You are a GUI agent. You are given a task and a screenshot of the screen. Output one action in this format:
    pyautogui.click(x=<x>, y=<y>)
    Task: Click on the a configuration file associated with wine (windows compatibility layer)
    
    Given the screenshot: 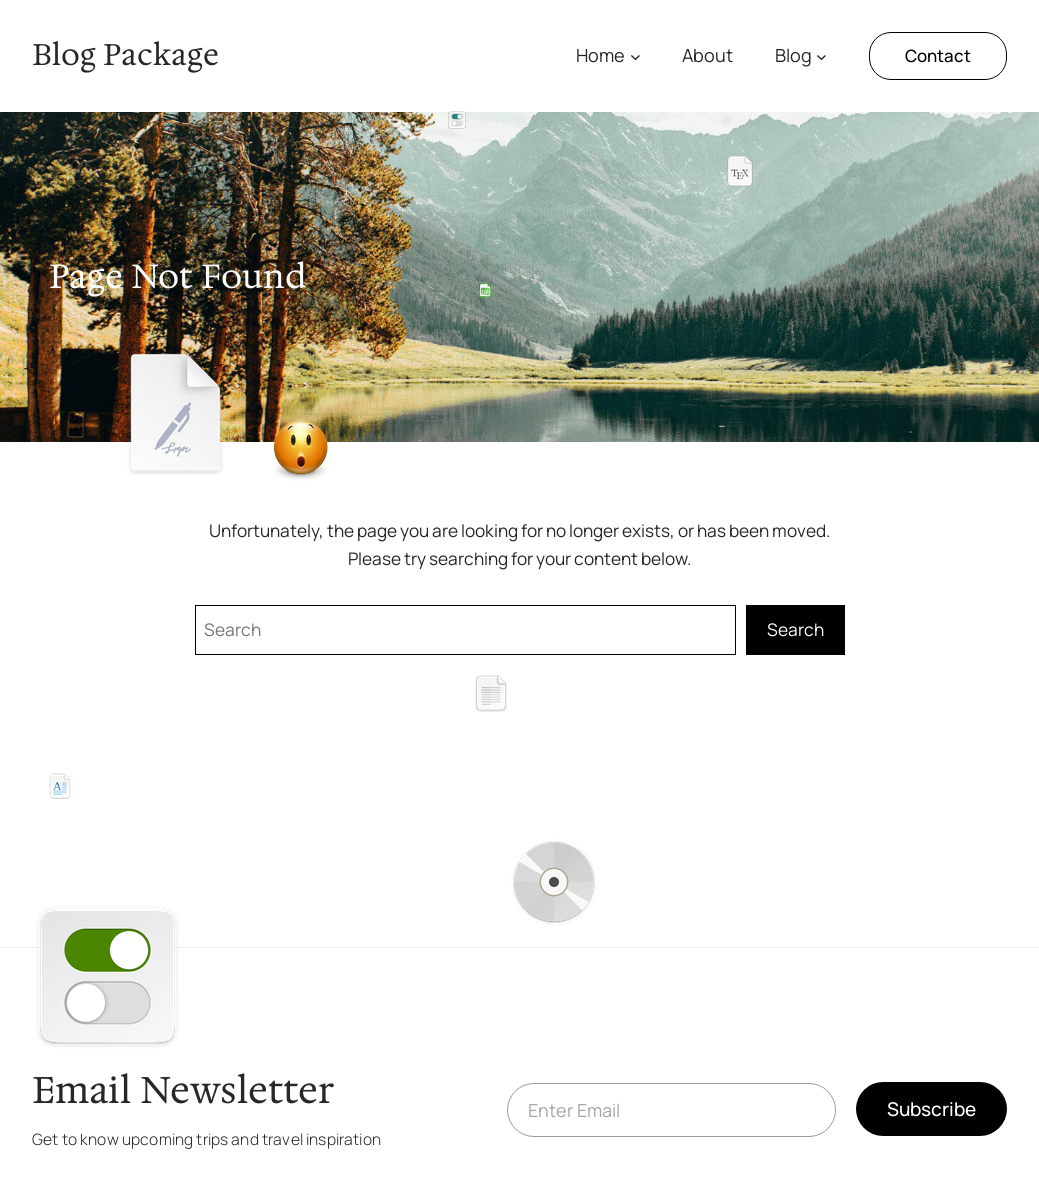 What is the action you would take?
    pyautogui.click(x=491, y=693)
    